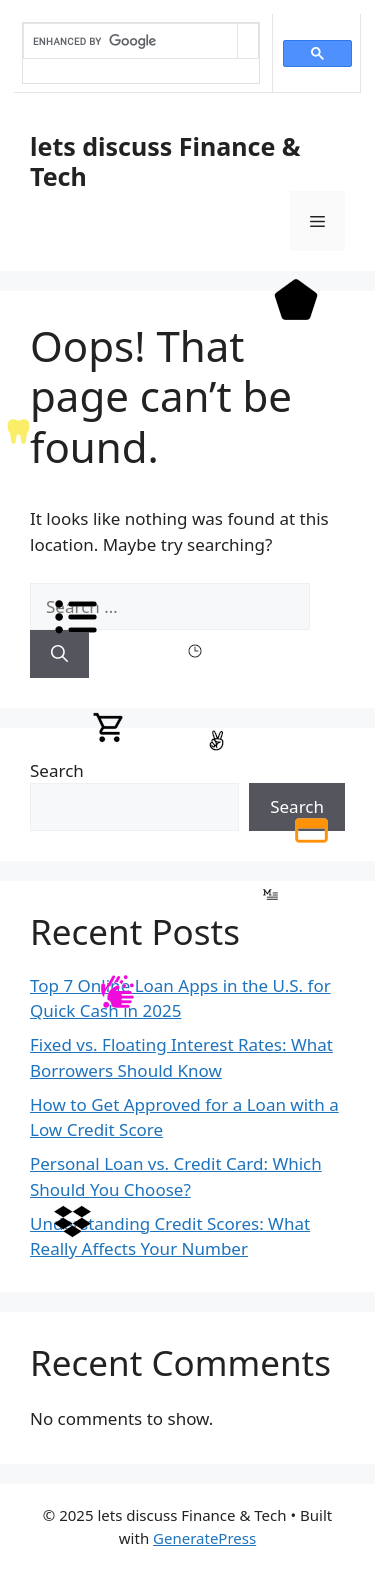 The height and width of the screenshot is (1569, 375). What do you see at coordinates (72, 1221) in the screenshot?
I see `open Dropbox cloud storage` at bounding box center [72, 1221].